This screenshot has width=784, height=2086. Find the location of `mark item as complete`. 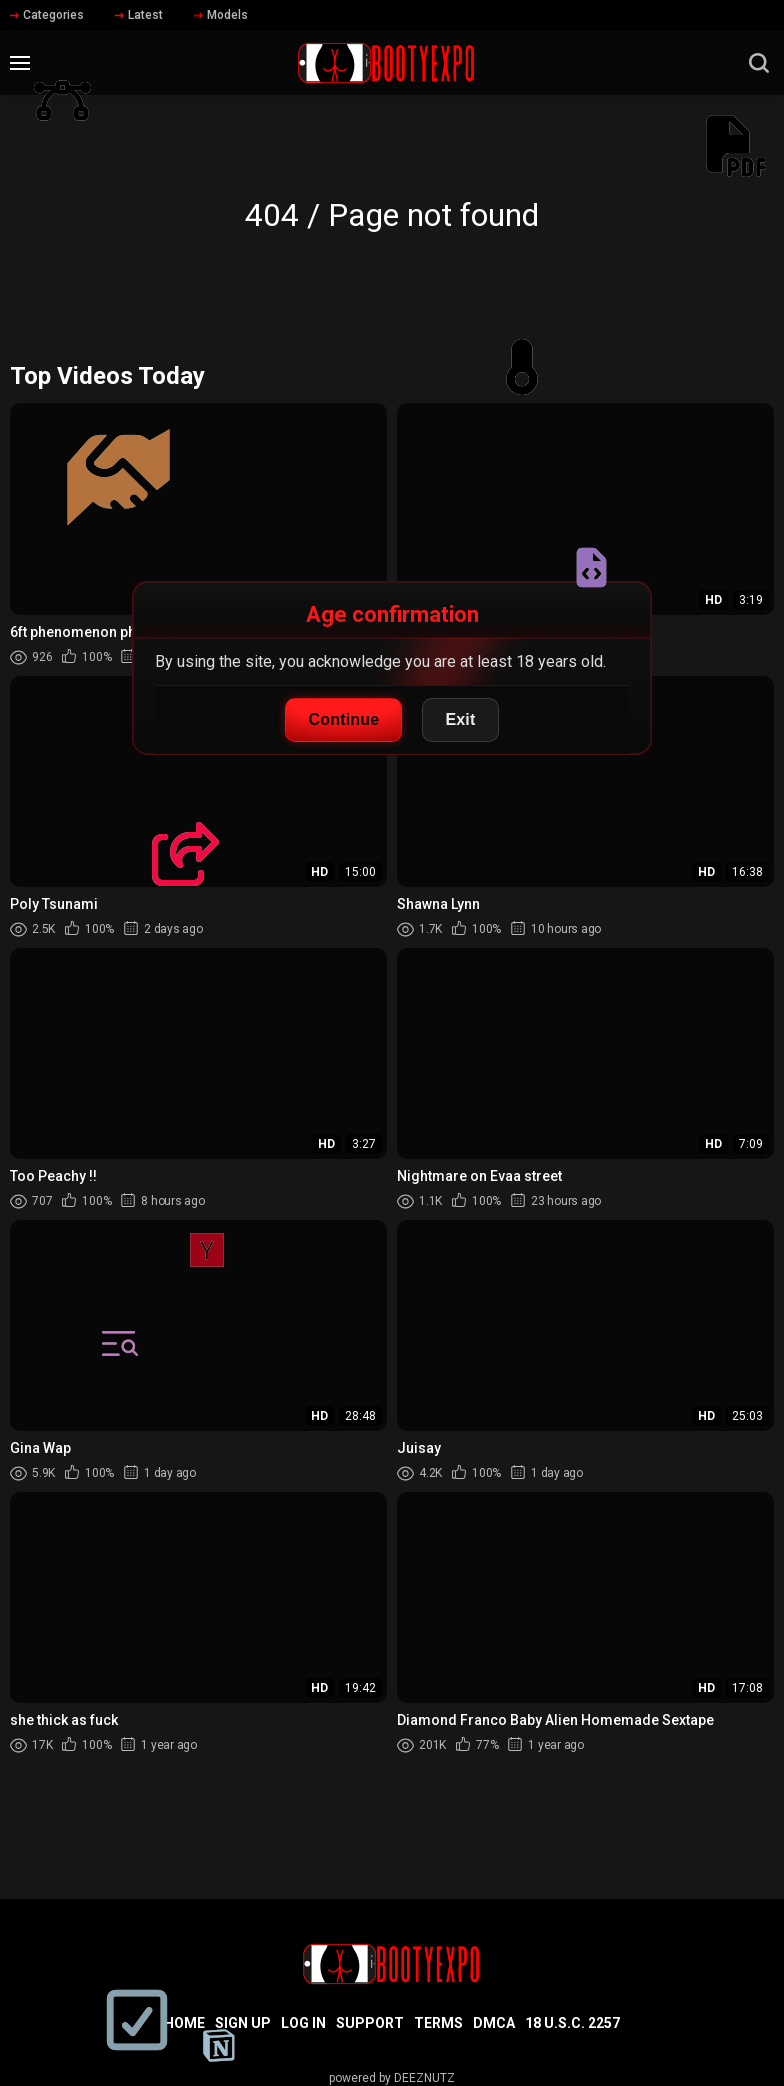

mark item as complete is located at coordinates (137, 2020).